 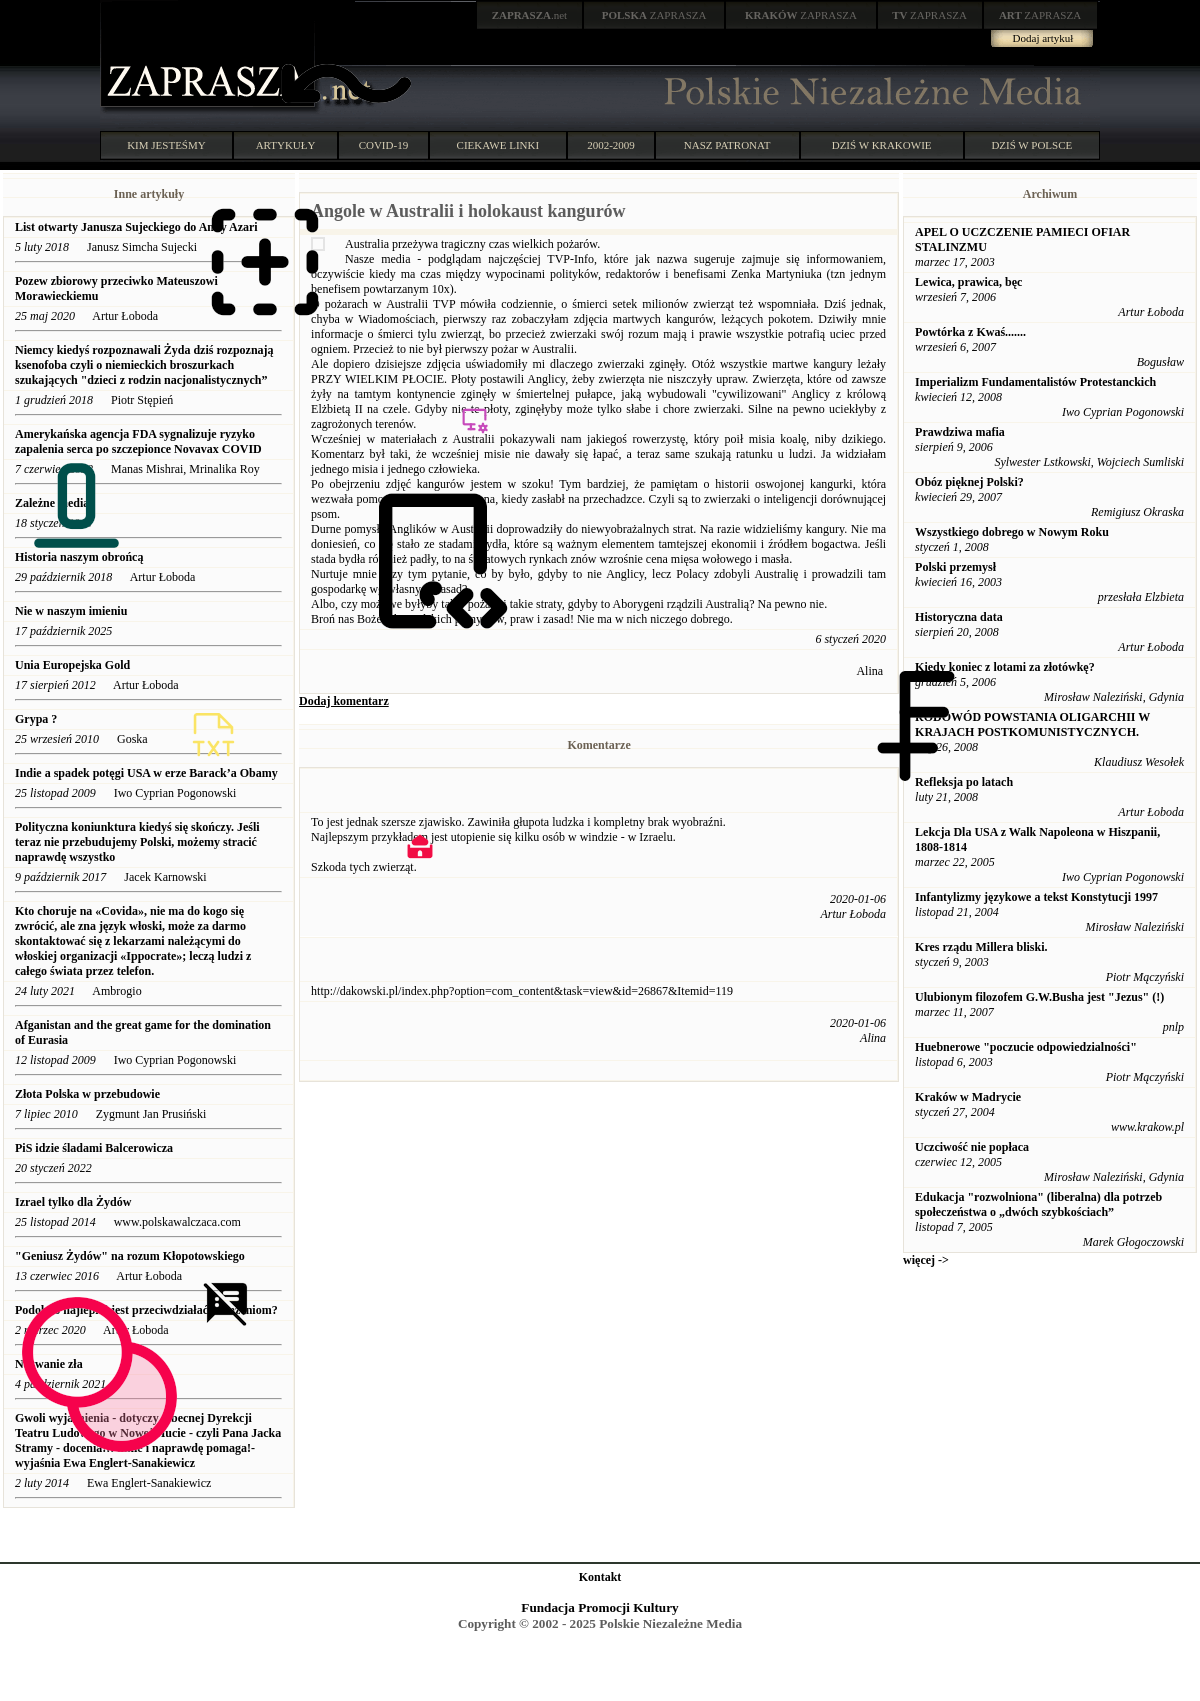 I want to click on indicates swiss franc currency, so click(x=916, y=726).